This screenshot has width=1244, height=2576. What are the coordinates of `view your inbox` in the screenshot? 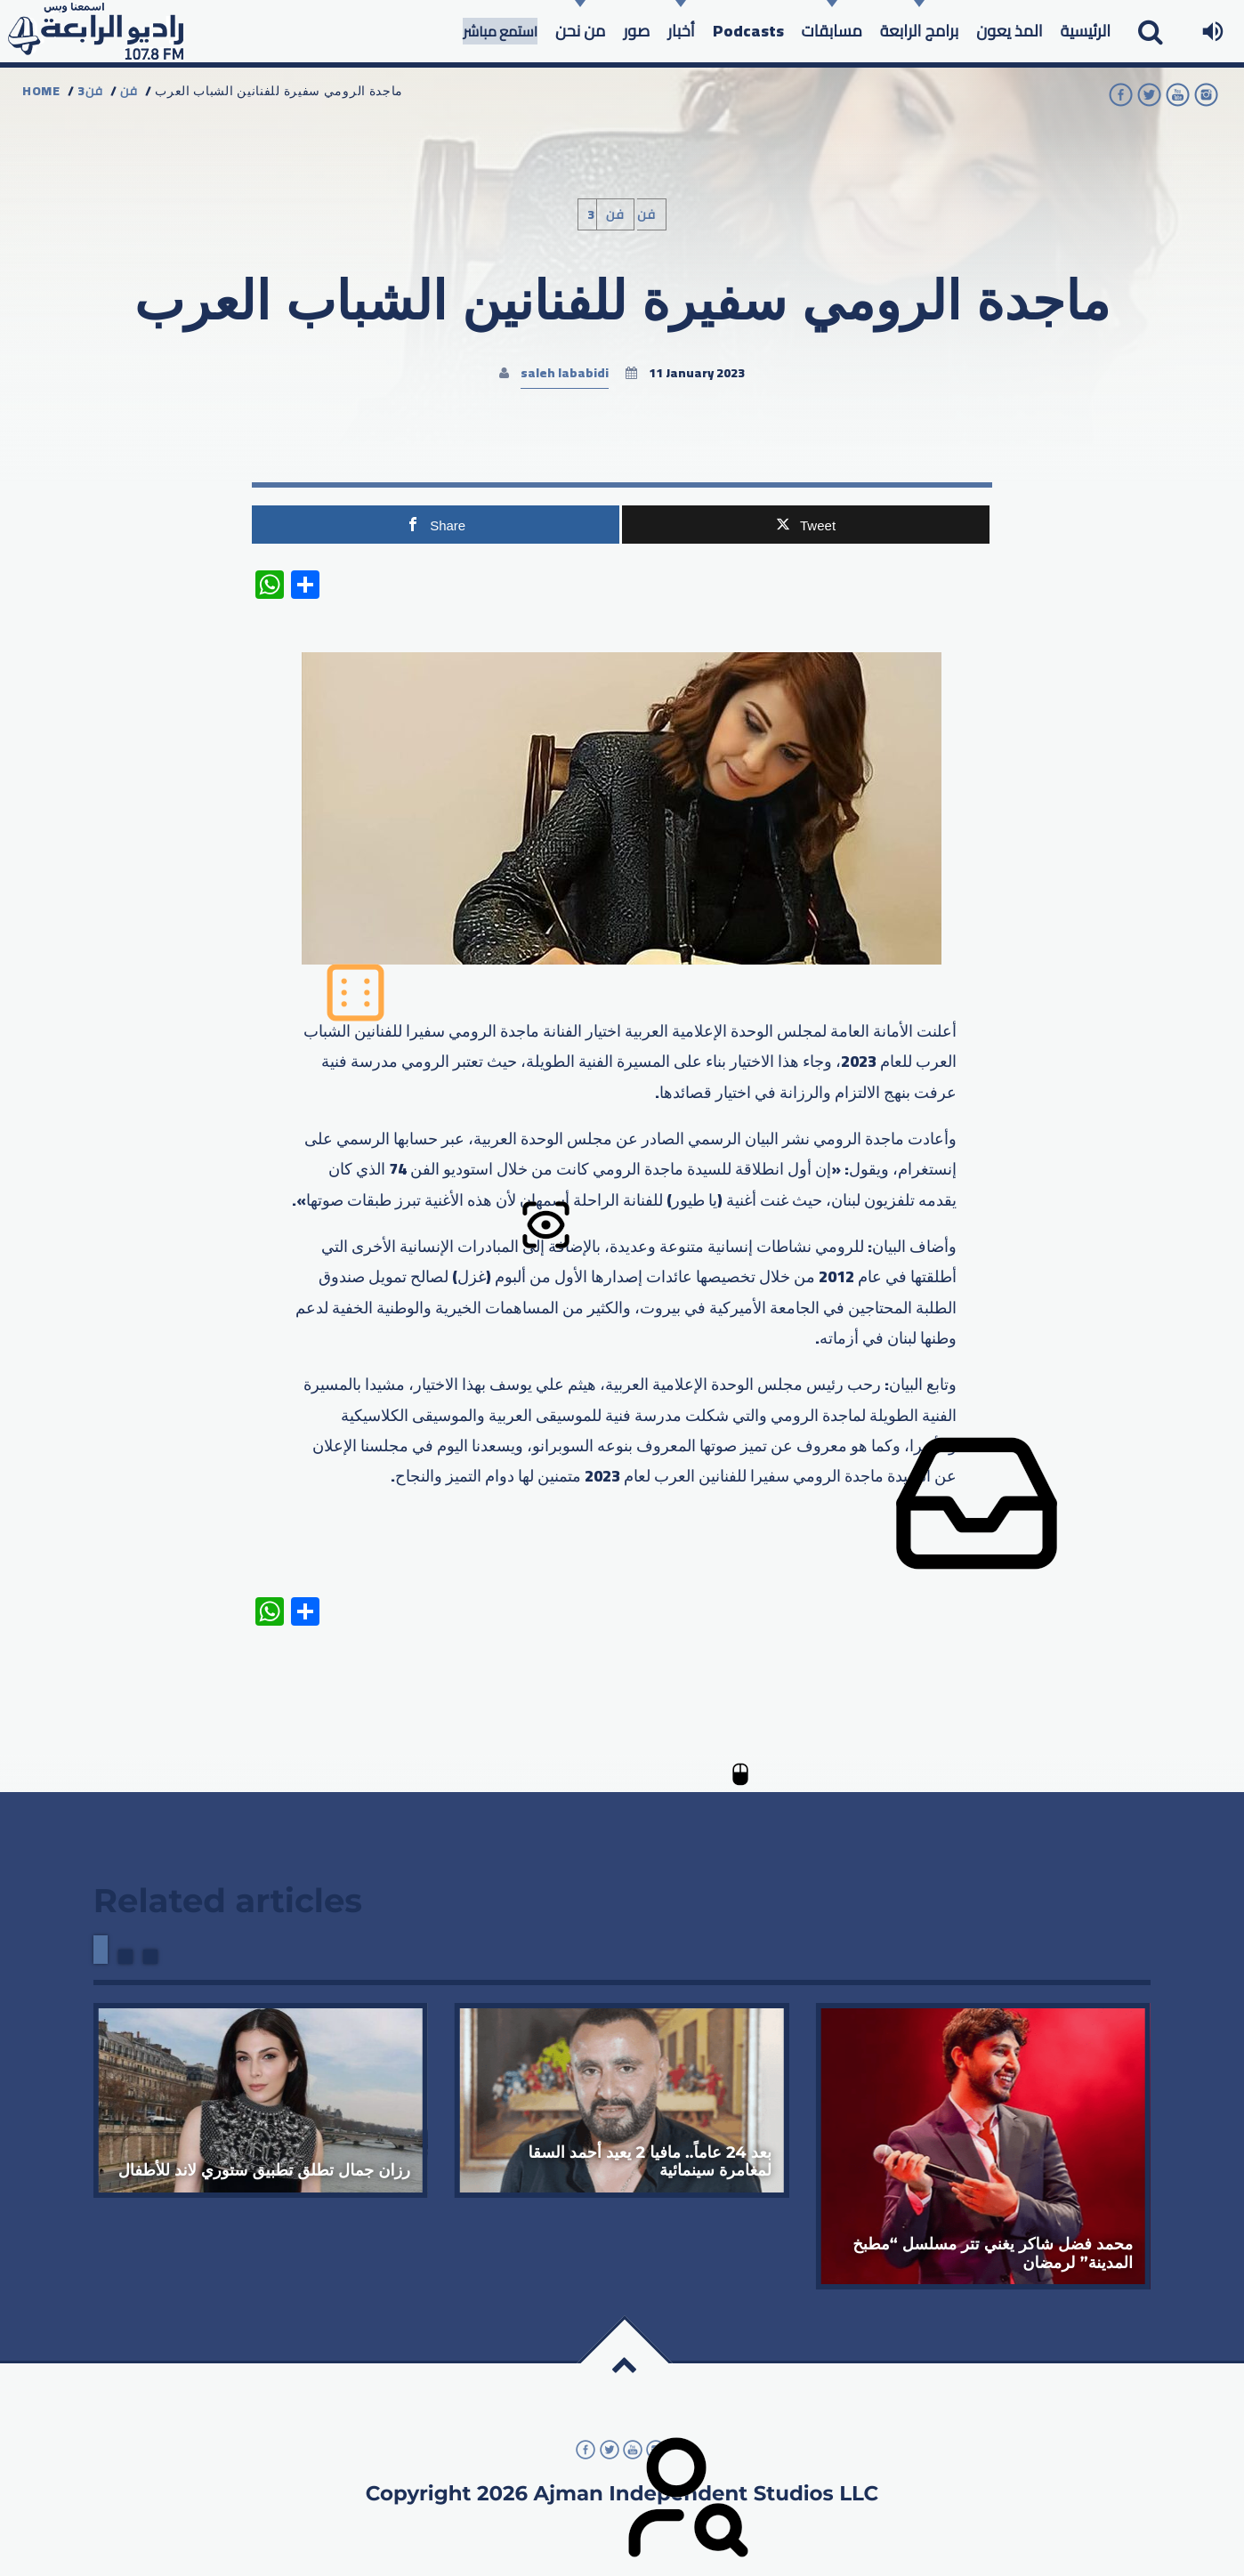 It's located at (976, 1503).